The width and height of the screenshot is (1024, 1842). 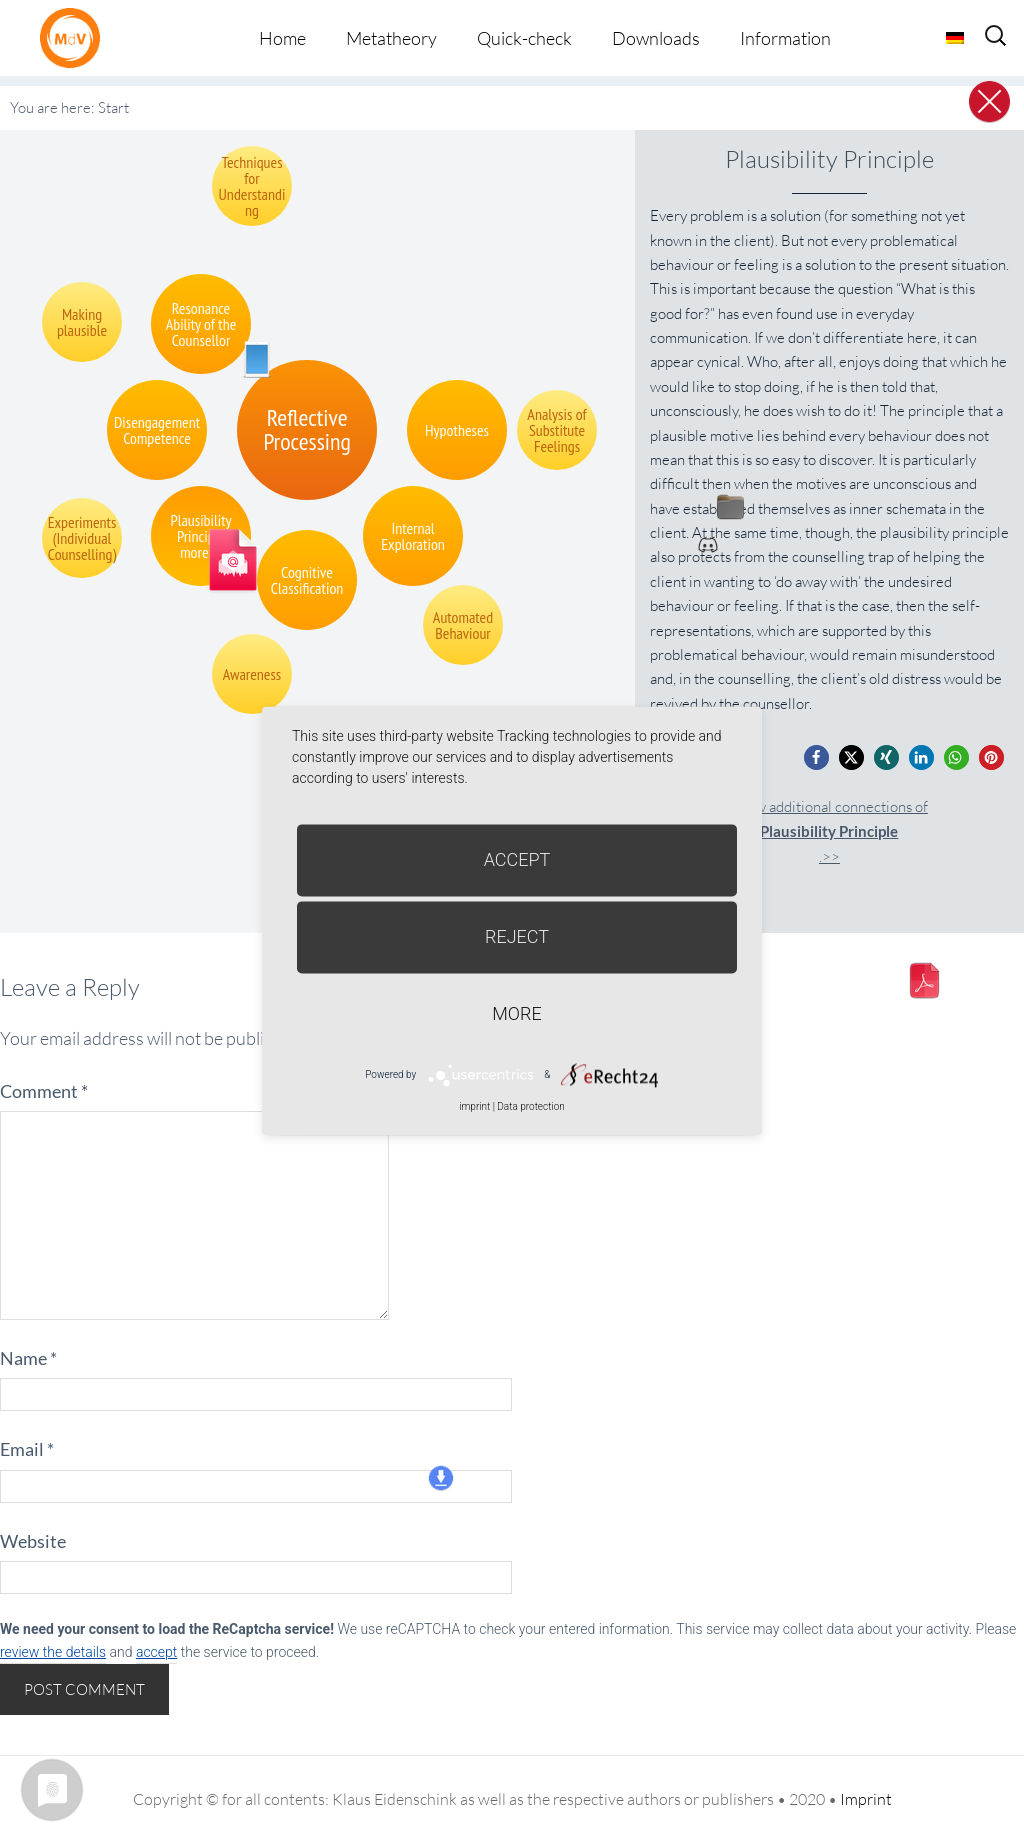 I want to click on a partially downloaded or incomplete email message file, so click(x=233, y=561).